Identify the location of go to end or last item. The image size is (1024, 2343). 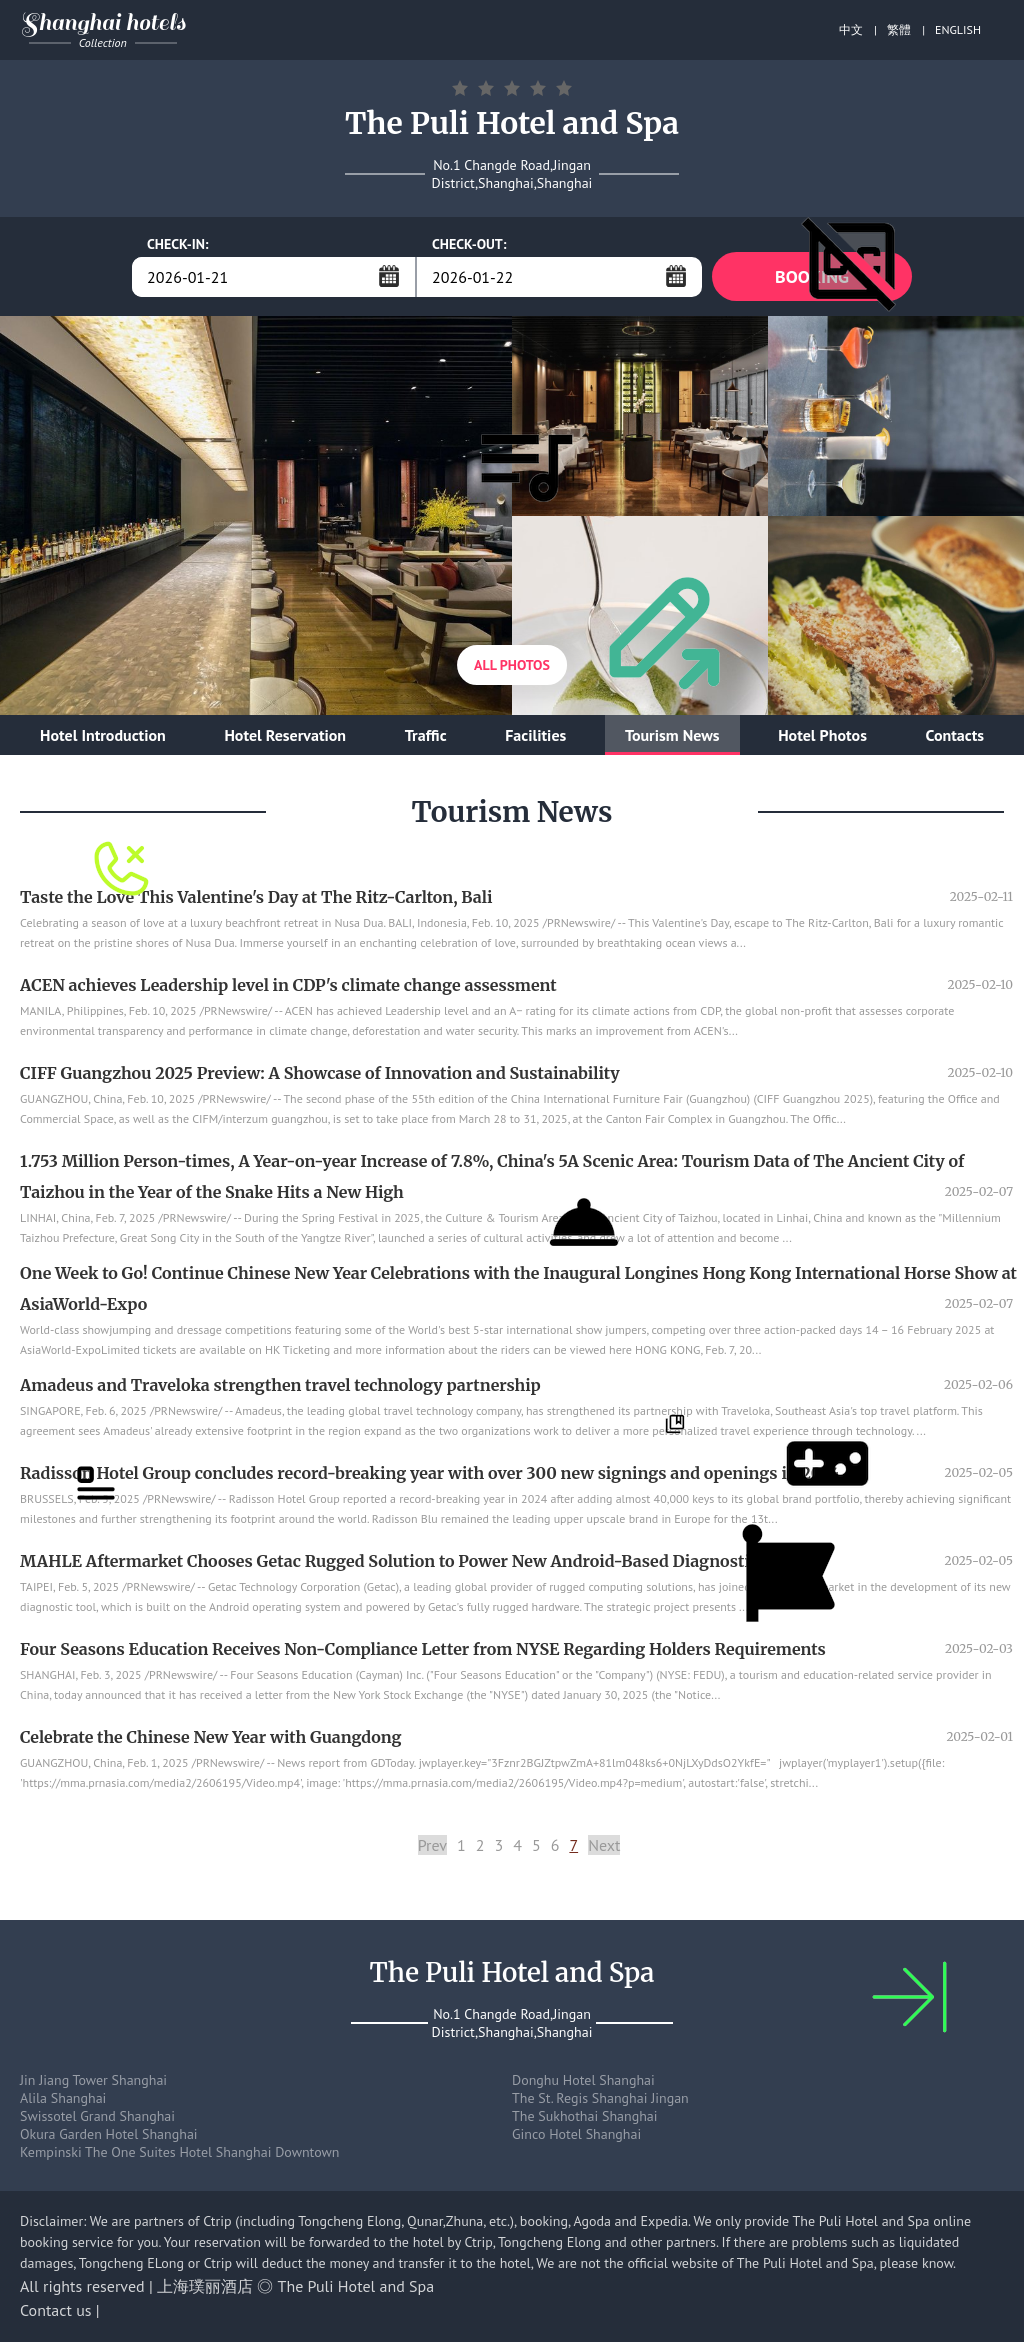
(911, 1997).